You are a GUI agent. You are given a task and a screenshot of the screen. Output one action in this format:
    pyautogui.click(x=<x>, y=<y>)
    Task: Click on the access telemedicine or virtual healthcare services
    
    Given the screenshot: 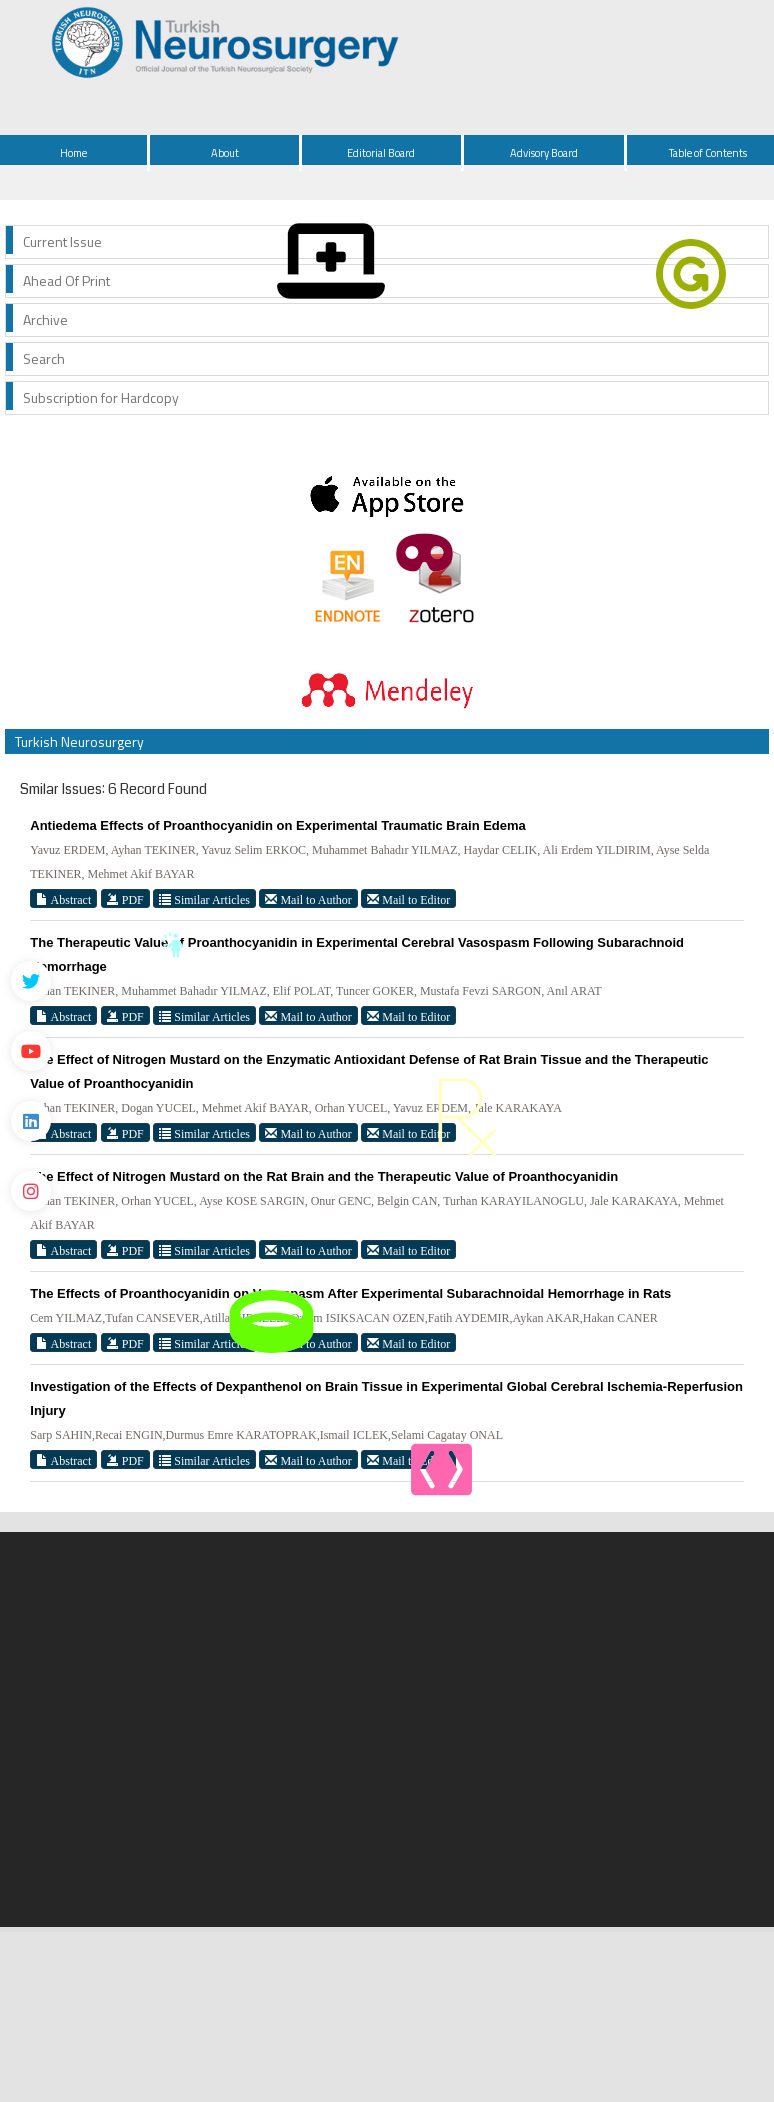 What is the action you would take?
    pyautogui.click(x=331, y=261)
    